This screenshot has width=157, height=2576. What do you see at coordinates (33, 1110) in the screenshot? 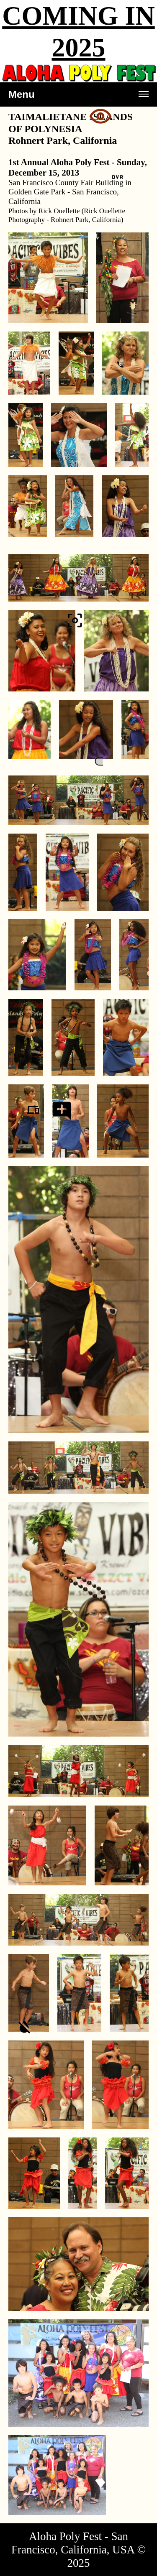
I see `manage connected devices` at bounding box center [33, 1110].